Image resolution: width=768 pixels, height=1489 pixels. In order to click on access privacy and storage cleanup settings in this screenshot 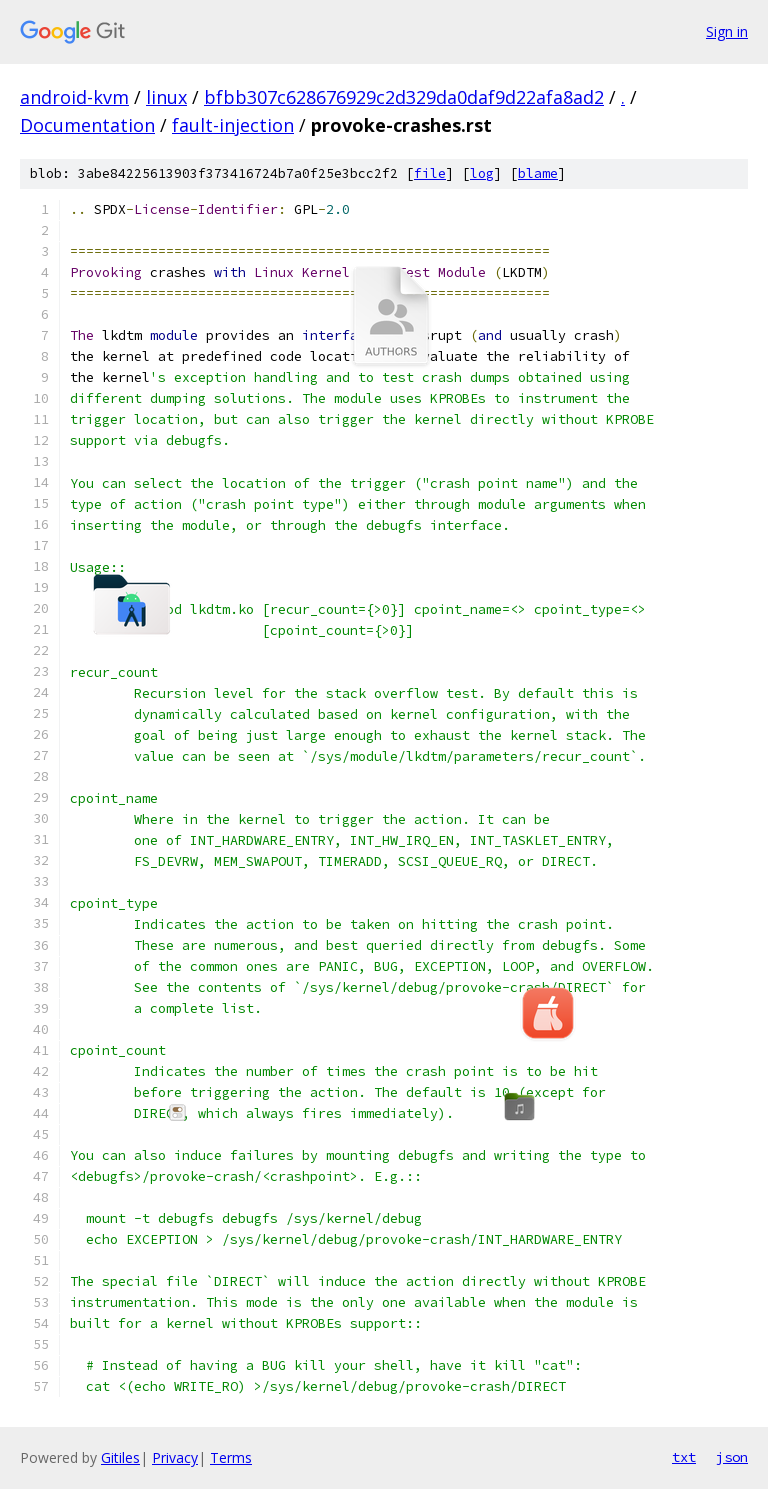, I will do `click(548, 1014)`.